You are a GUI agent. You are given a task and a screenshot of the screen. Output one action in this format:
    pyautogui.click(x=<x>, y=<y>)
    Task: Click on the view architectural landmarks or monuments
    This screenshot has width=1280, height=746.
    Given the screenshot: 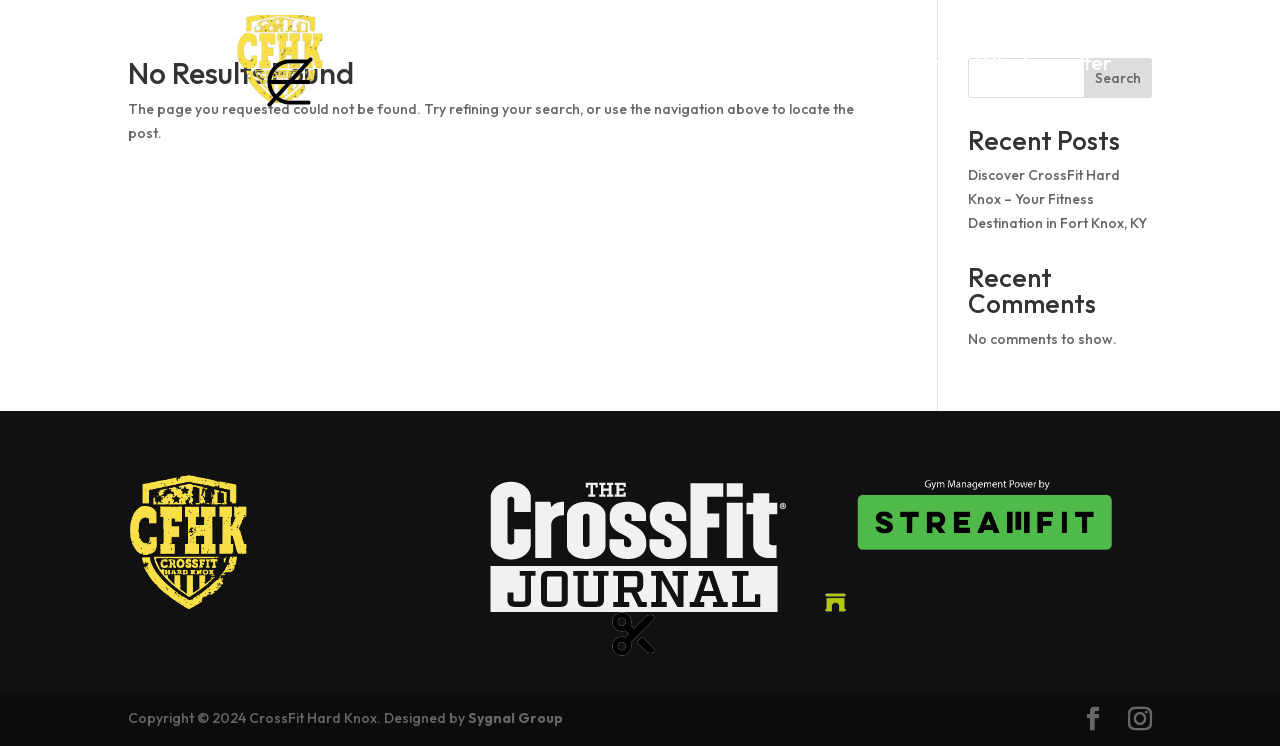 What is the action you would take?
    pyautogui.click(x=835, y=602)
    